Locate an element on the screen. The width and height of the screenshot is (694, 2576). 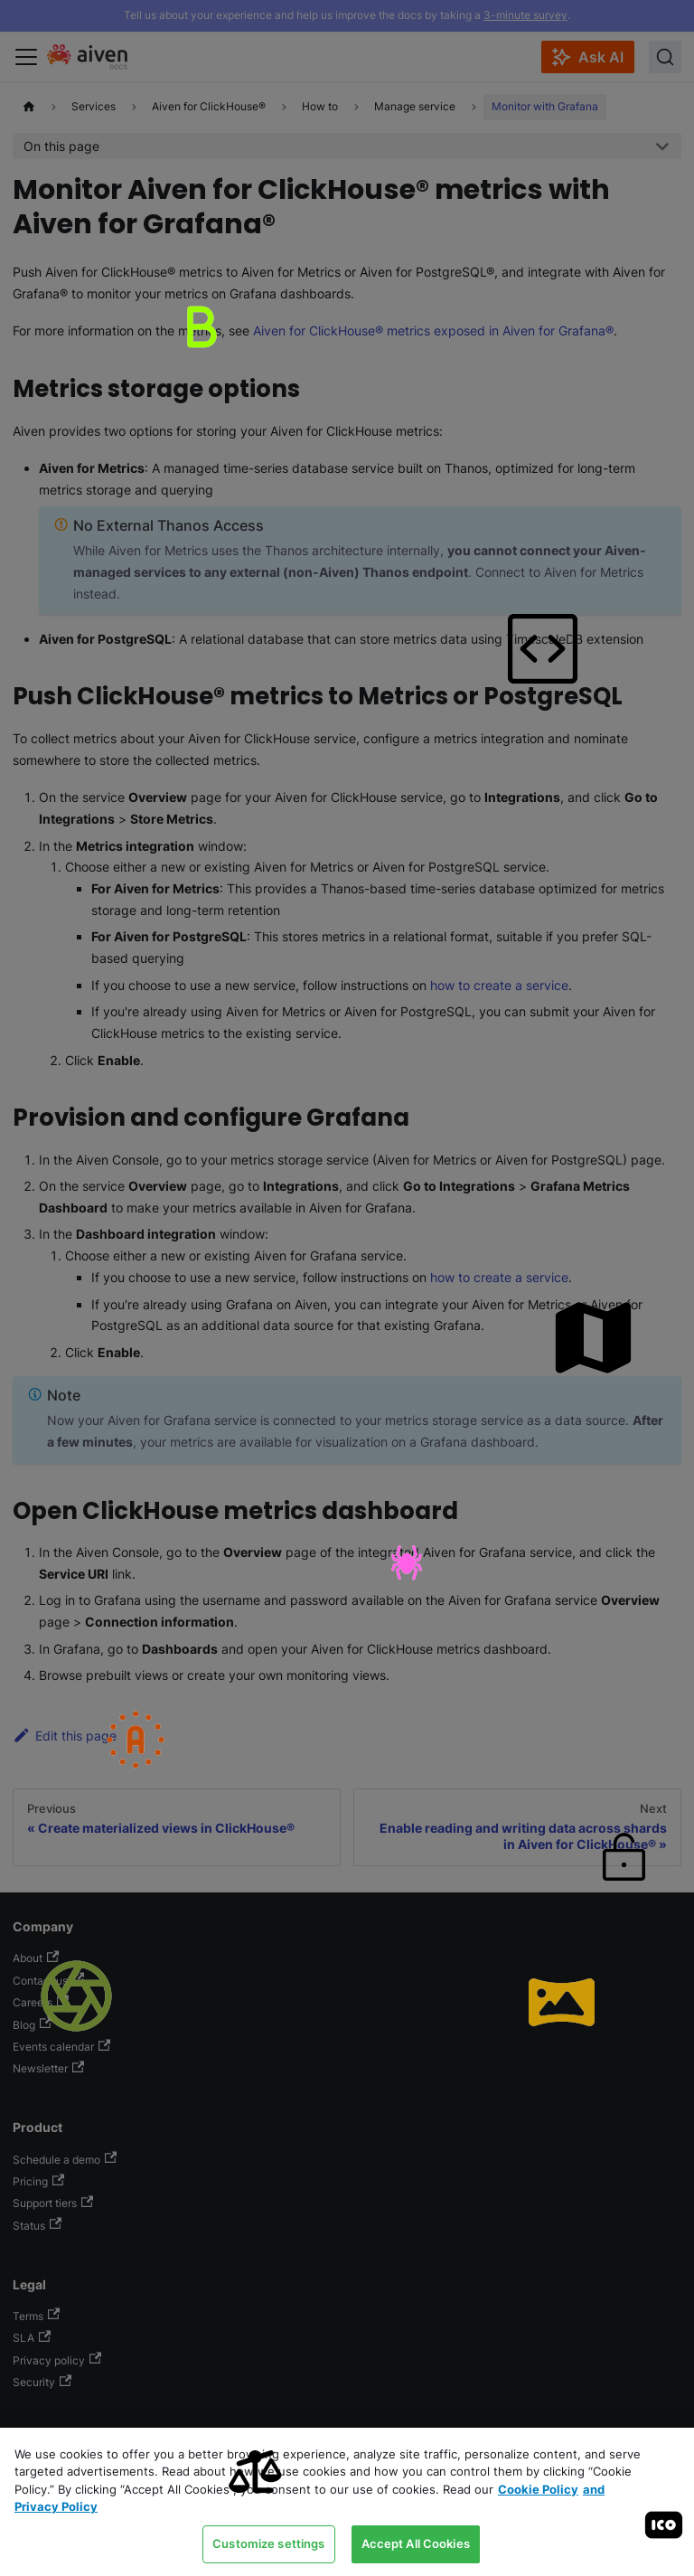
apply bold formatting to selected text is located at coordinates (202, 326).